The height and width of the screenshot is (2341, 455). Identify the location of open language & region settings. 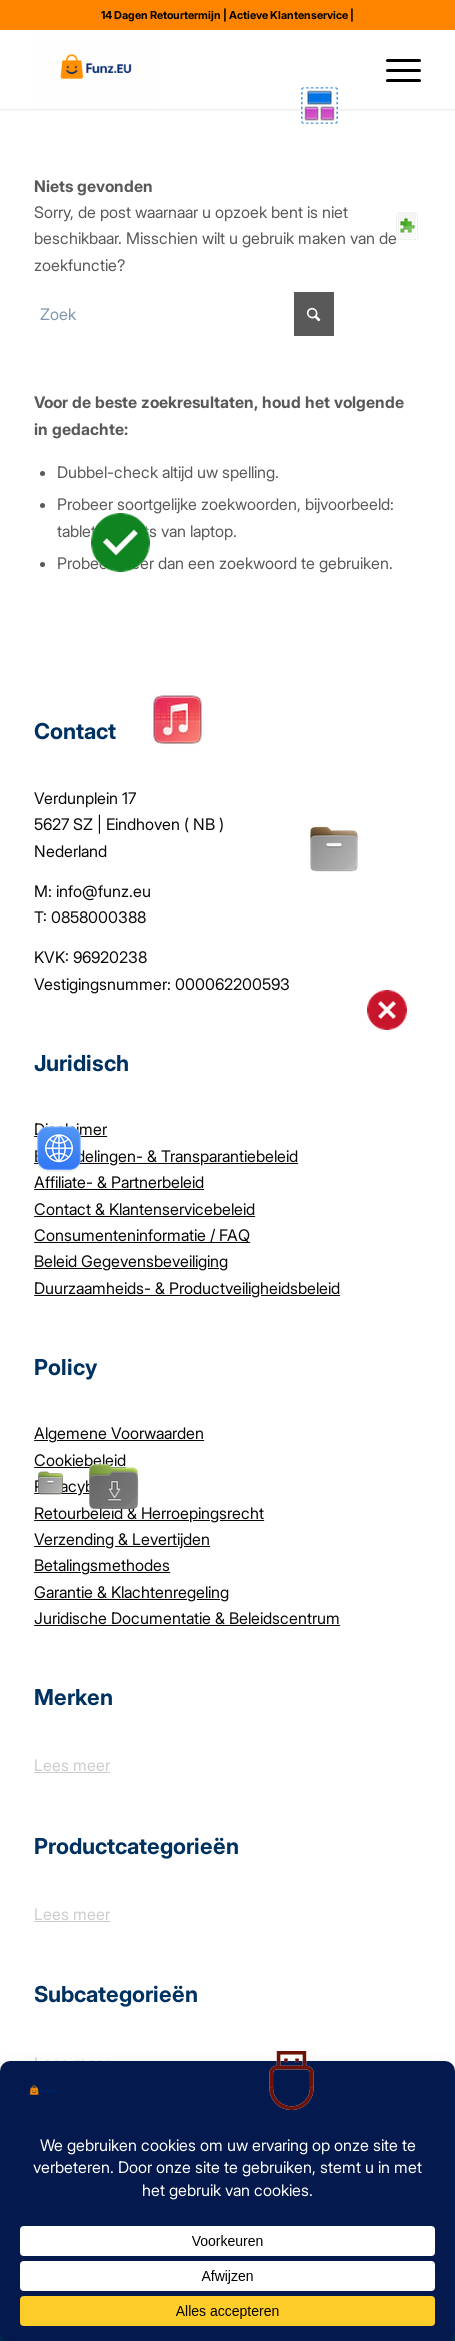
(59, 1149).